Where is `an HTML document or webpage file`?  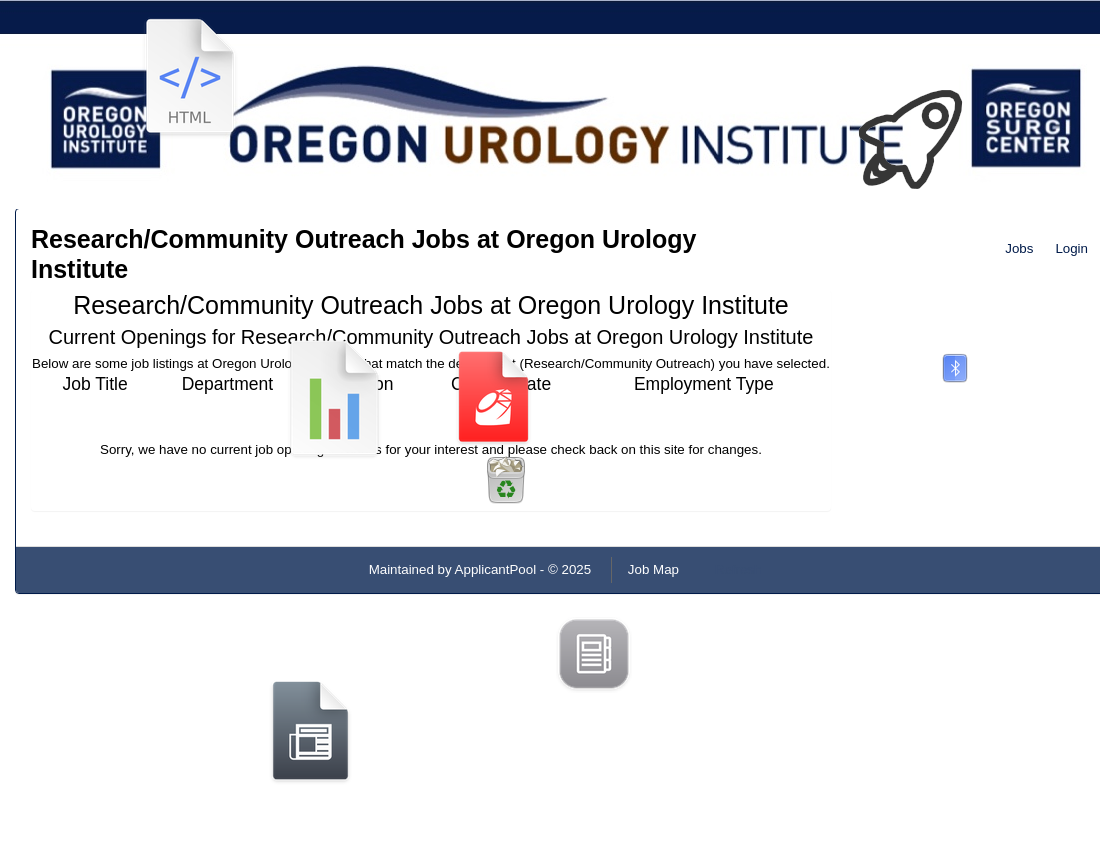 an HTML document or webpage file is located at coordinates (190, 78).